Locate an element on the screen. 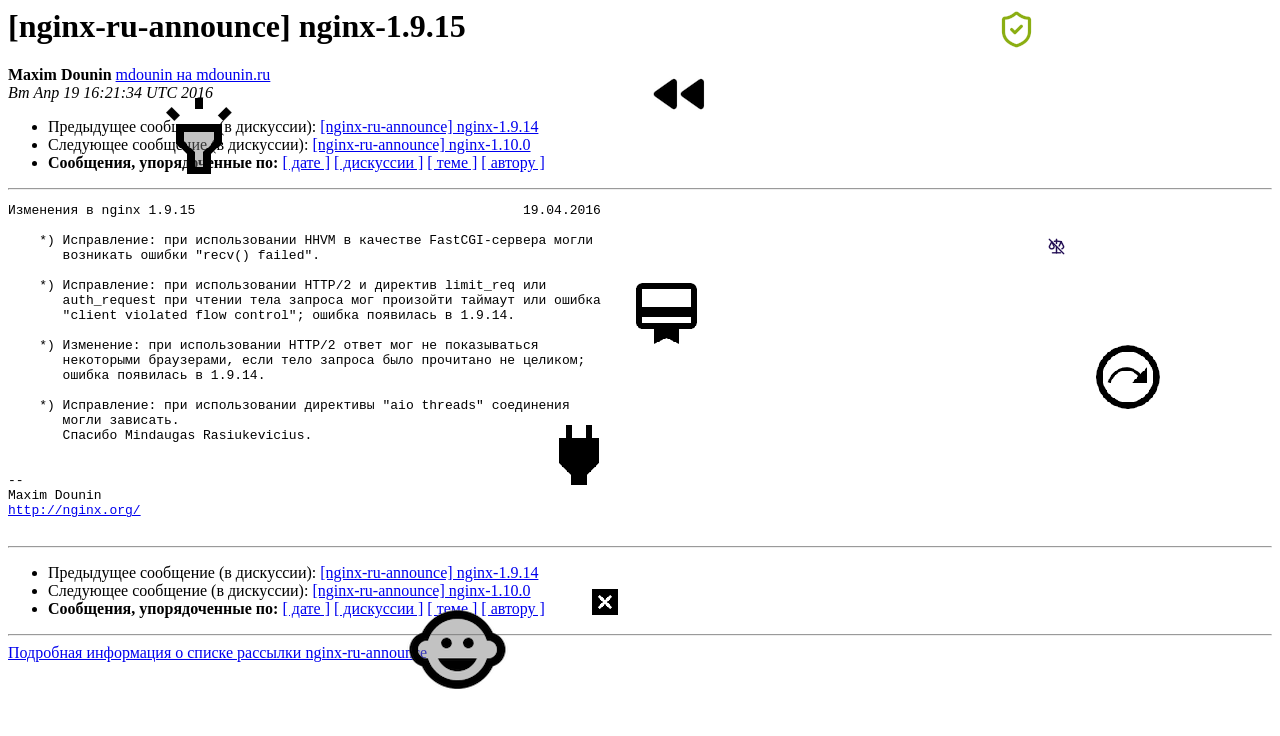  view membership card details is located at coordinates (666, 313).